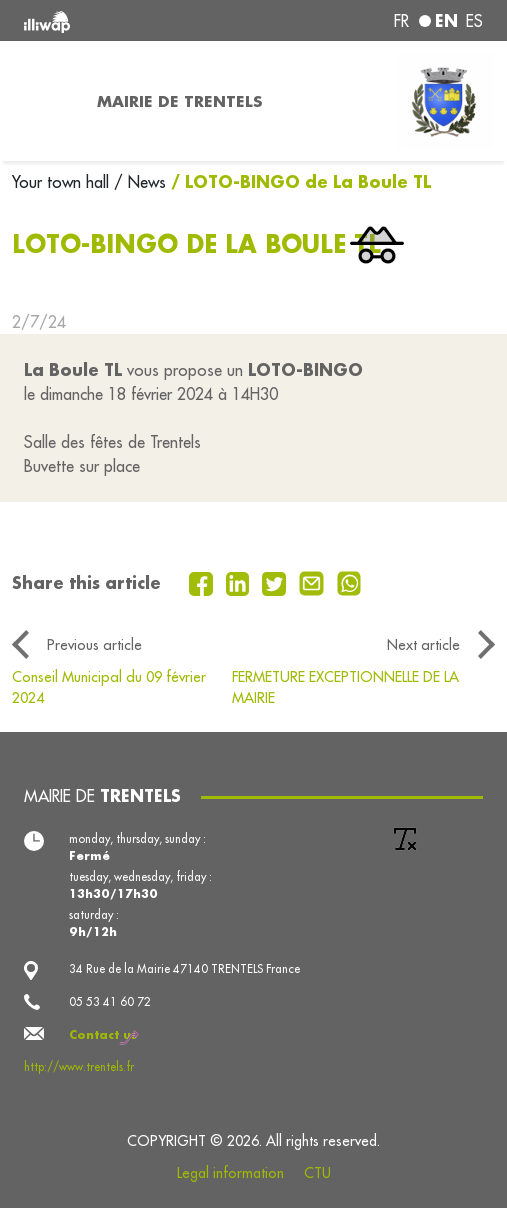  I want to click on enable incognito or private browsing mode, so click(377, 245).